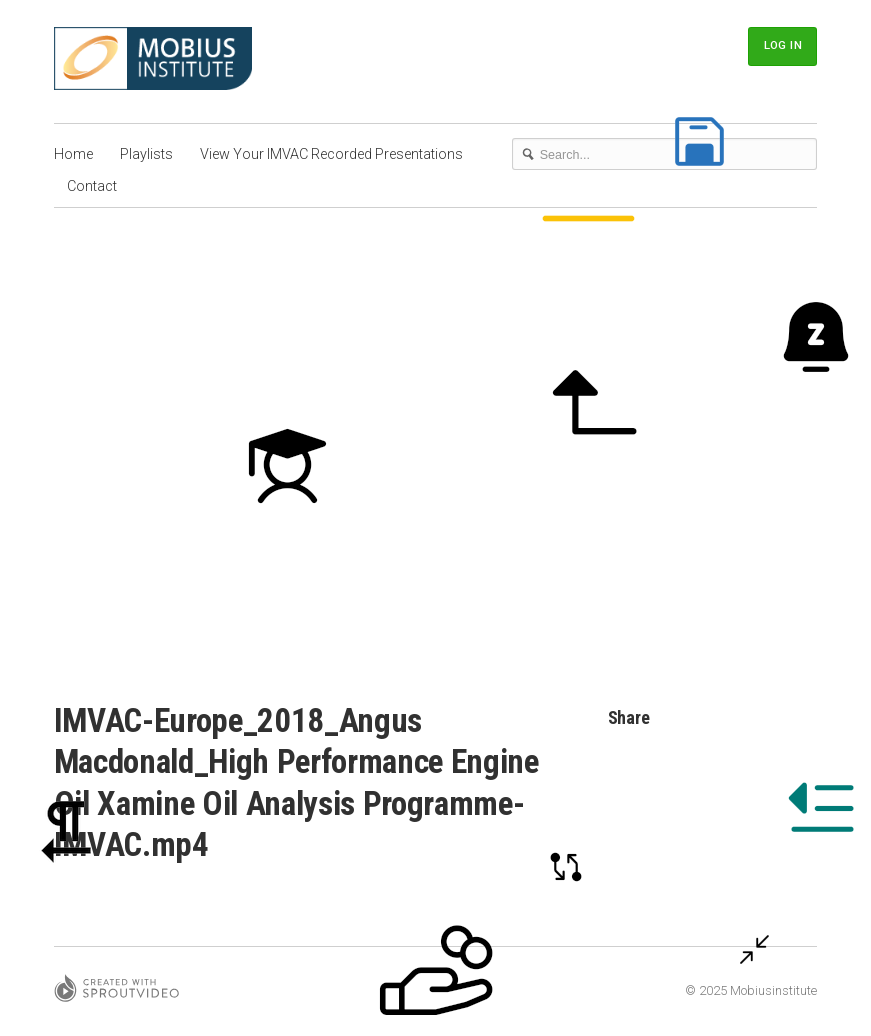  Describe the element at coordinates (566, 867) in the screenshot. I see `view code differences between branches` at that location.